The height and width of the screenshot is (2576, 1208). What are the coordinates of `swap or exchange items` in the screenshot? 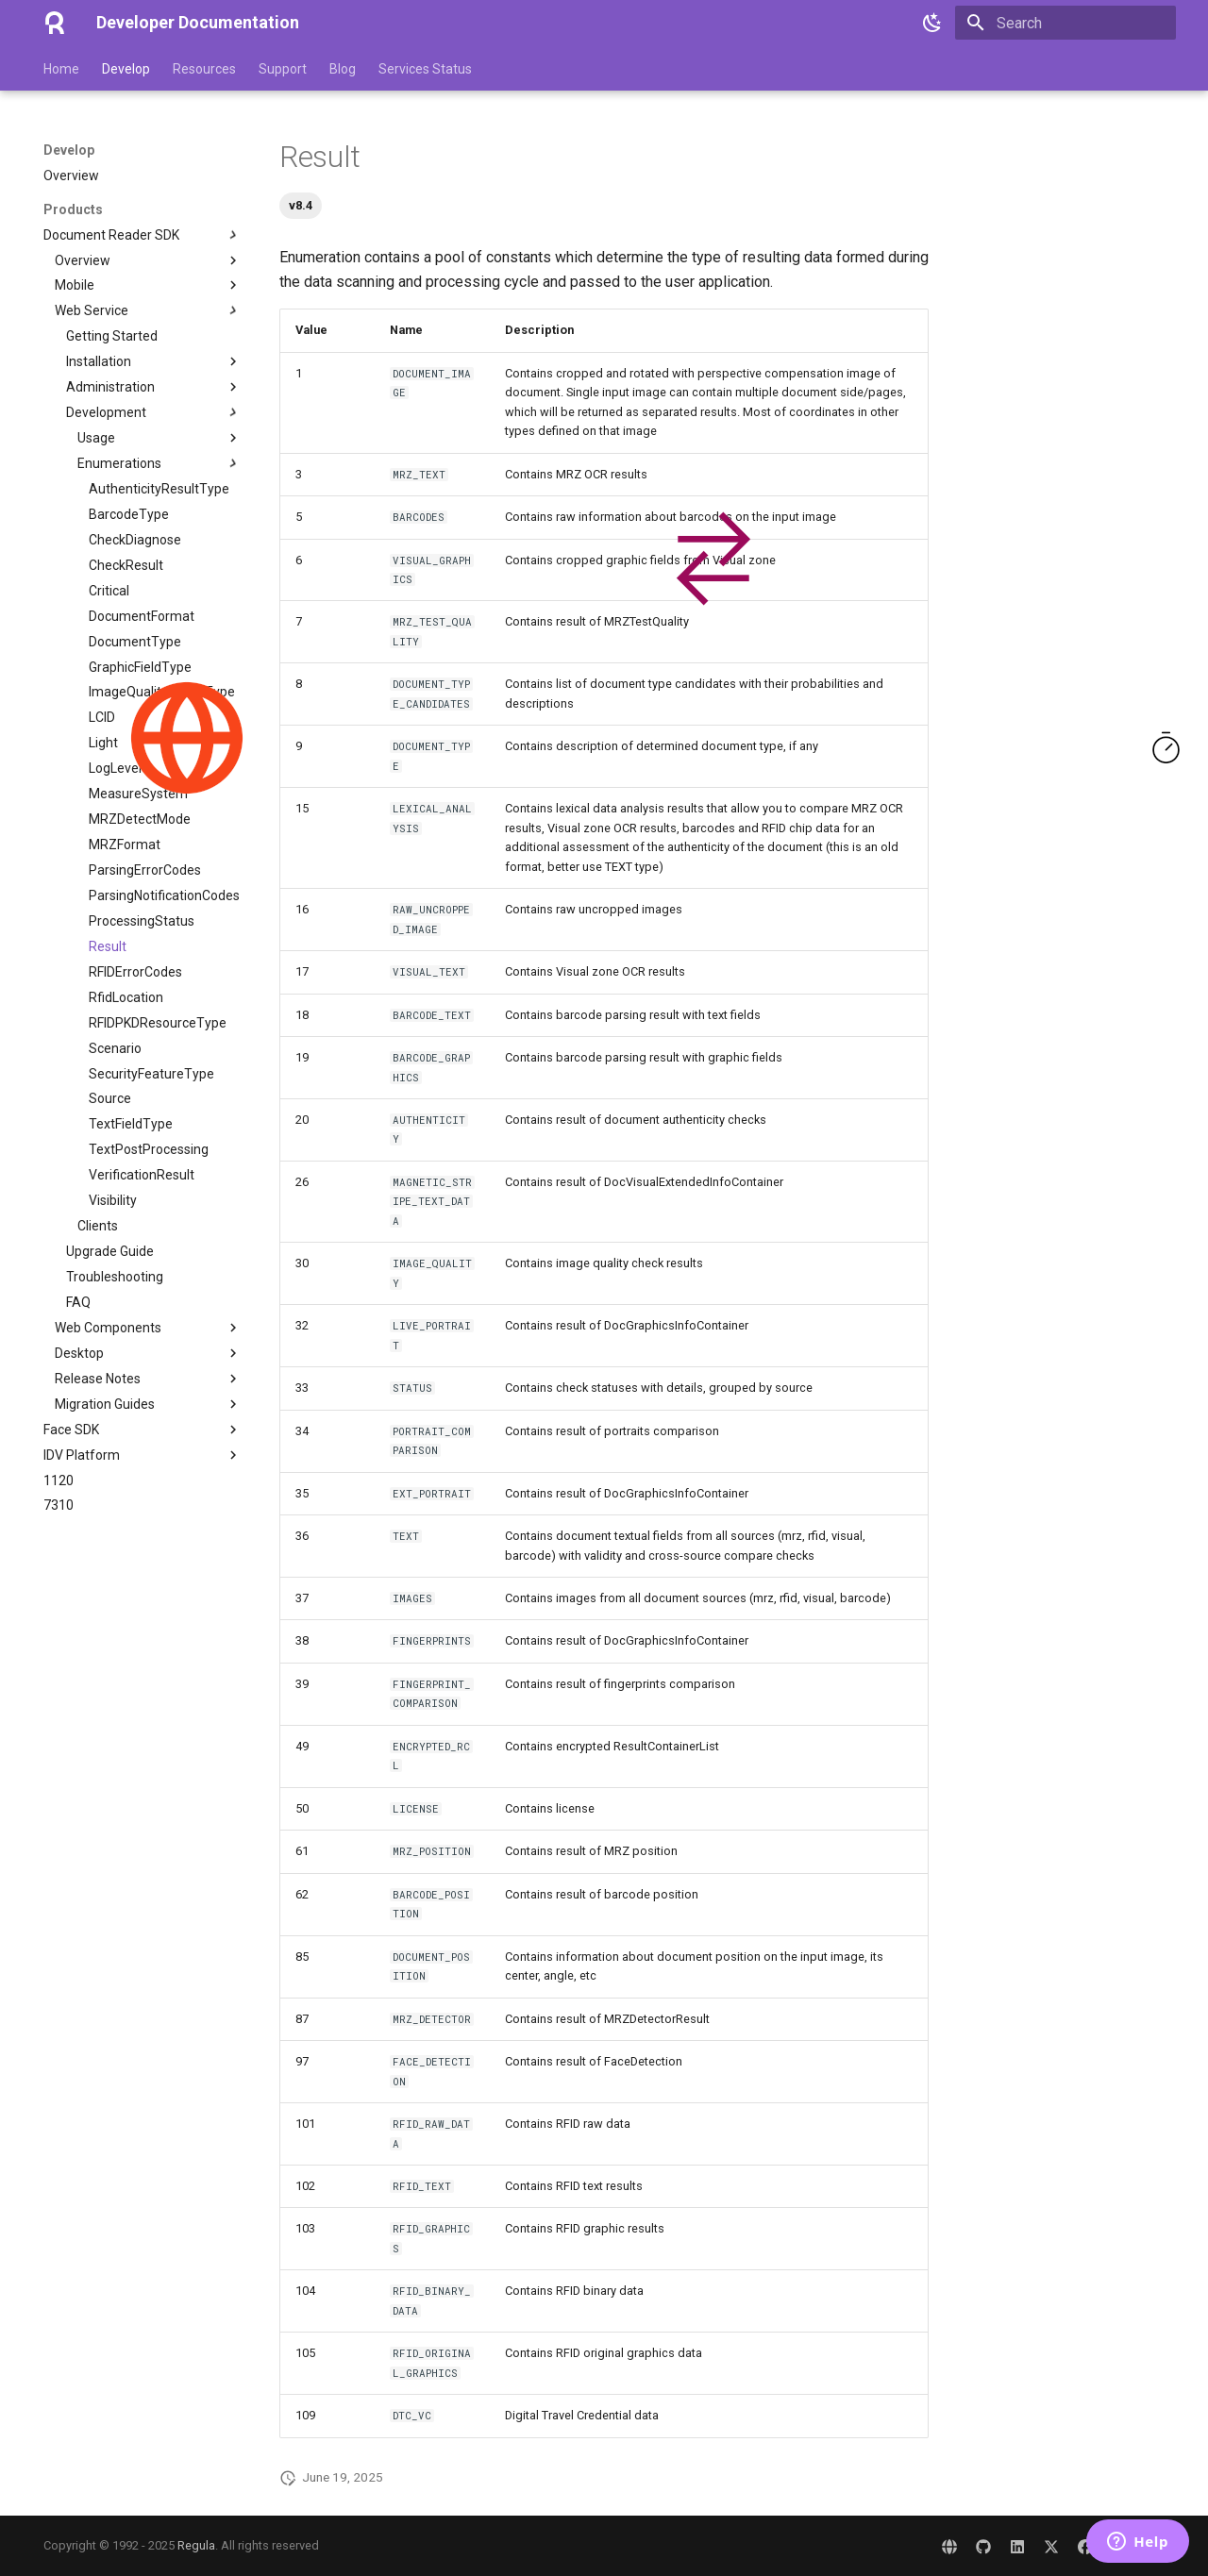 It's located at (713, 559).